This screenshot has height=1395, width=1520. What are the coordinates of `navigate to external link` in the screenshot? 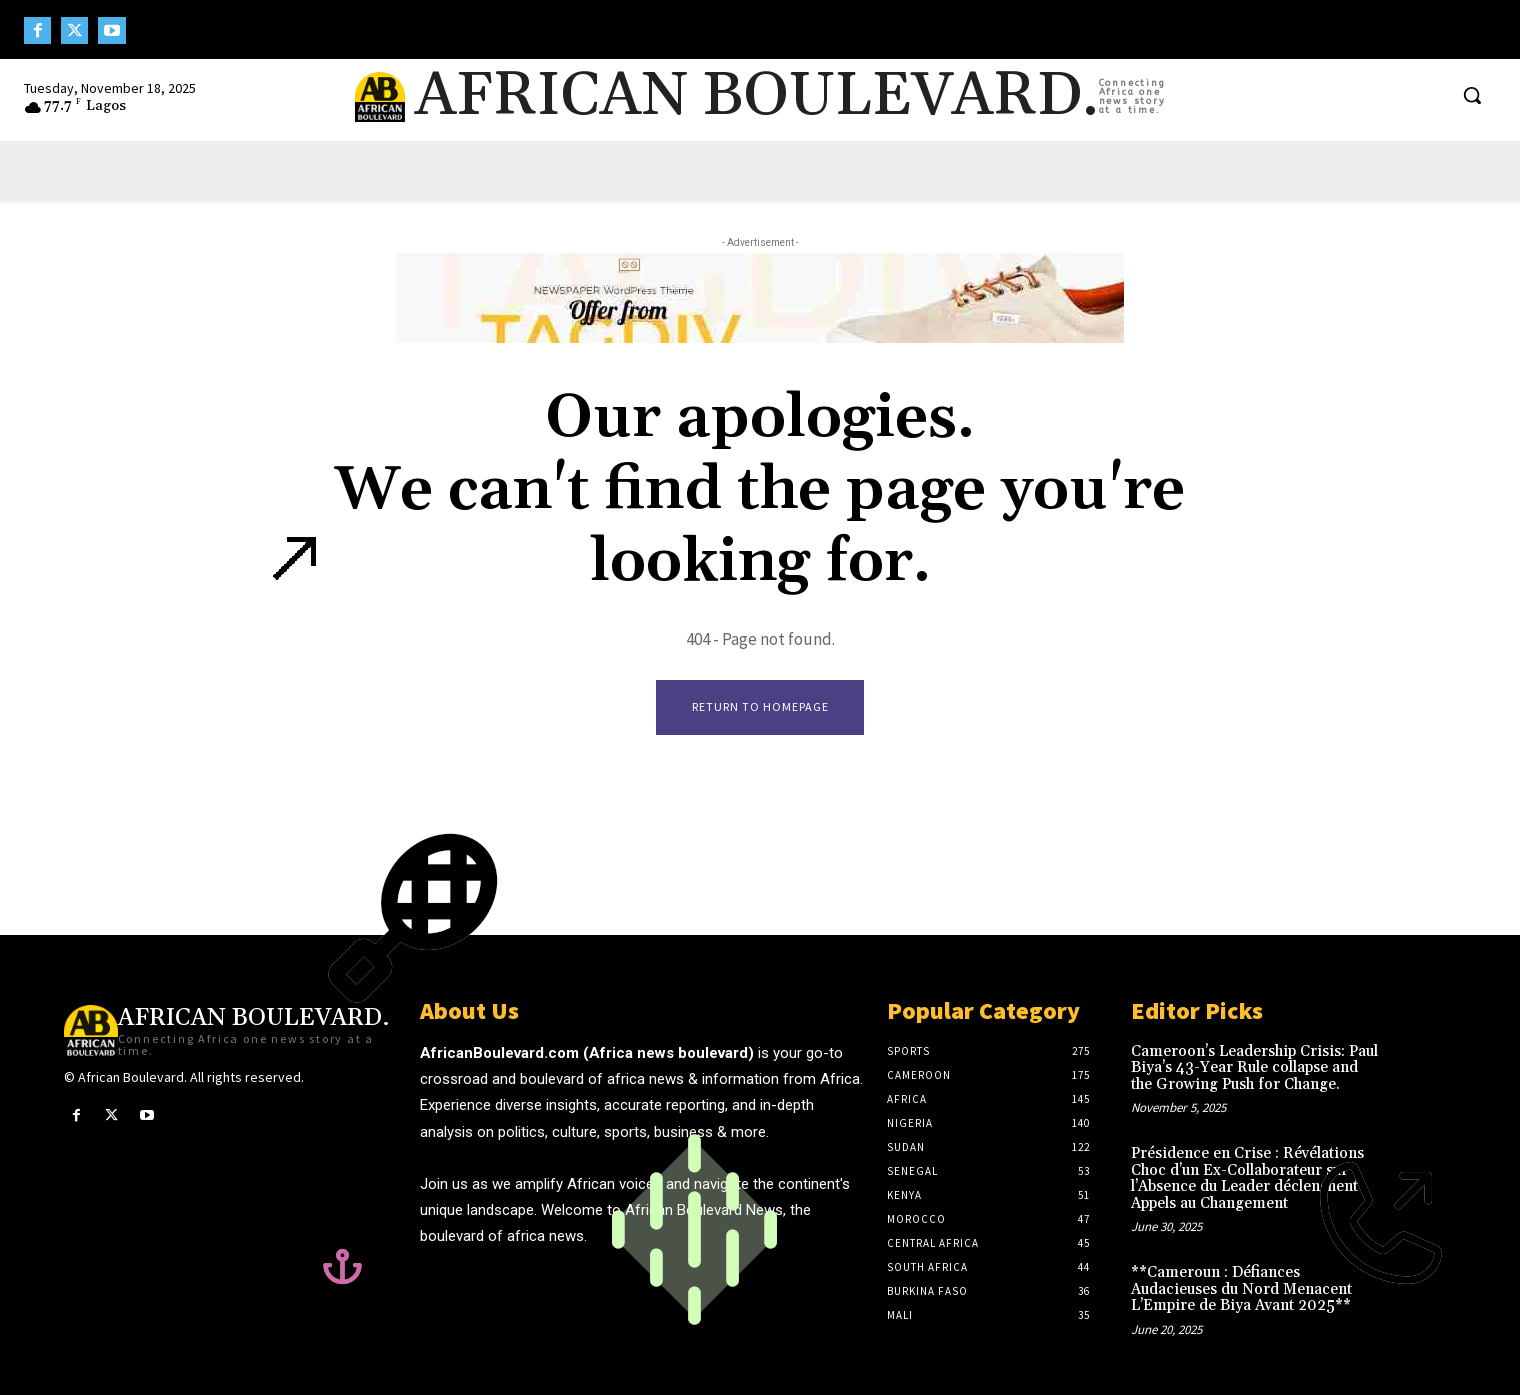 It's located at (296, 557).